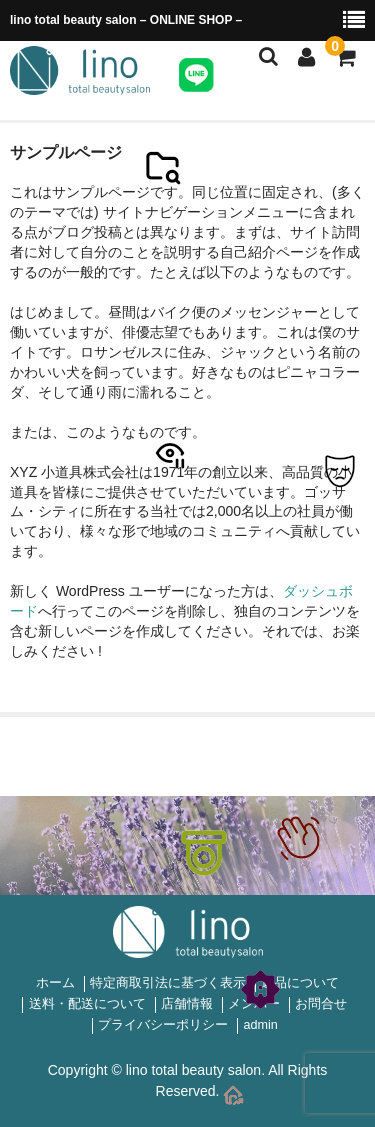 The height and width of the screenshot is (1127, 375). I want to click on access security camera settings, so click(204, 853).